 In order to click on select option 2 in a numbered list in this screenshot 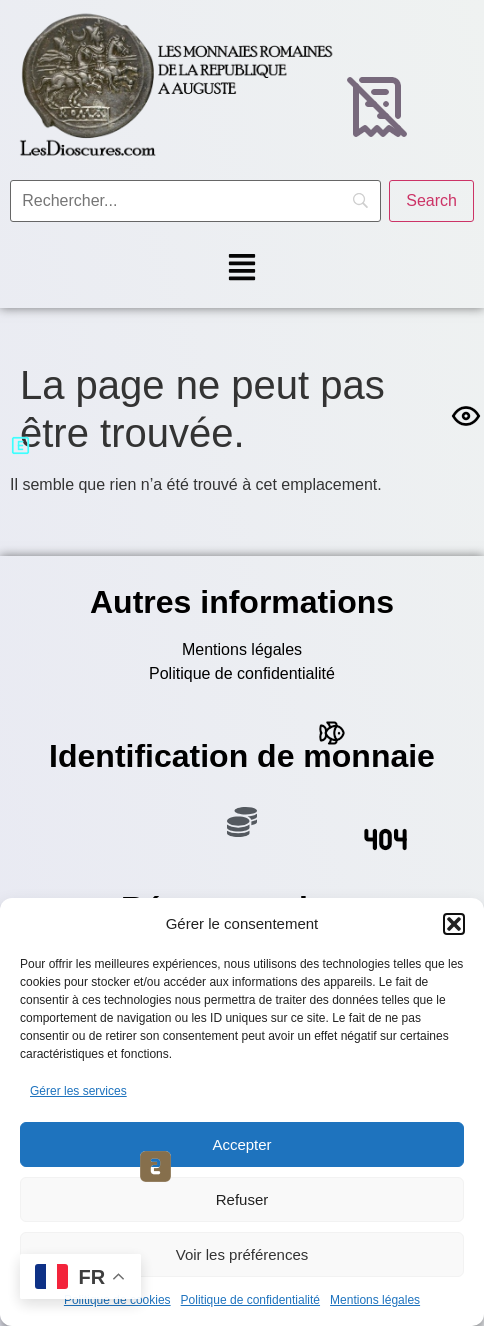, I will do `click(155, 1166)`.